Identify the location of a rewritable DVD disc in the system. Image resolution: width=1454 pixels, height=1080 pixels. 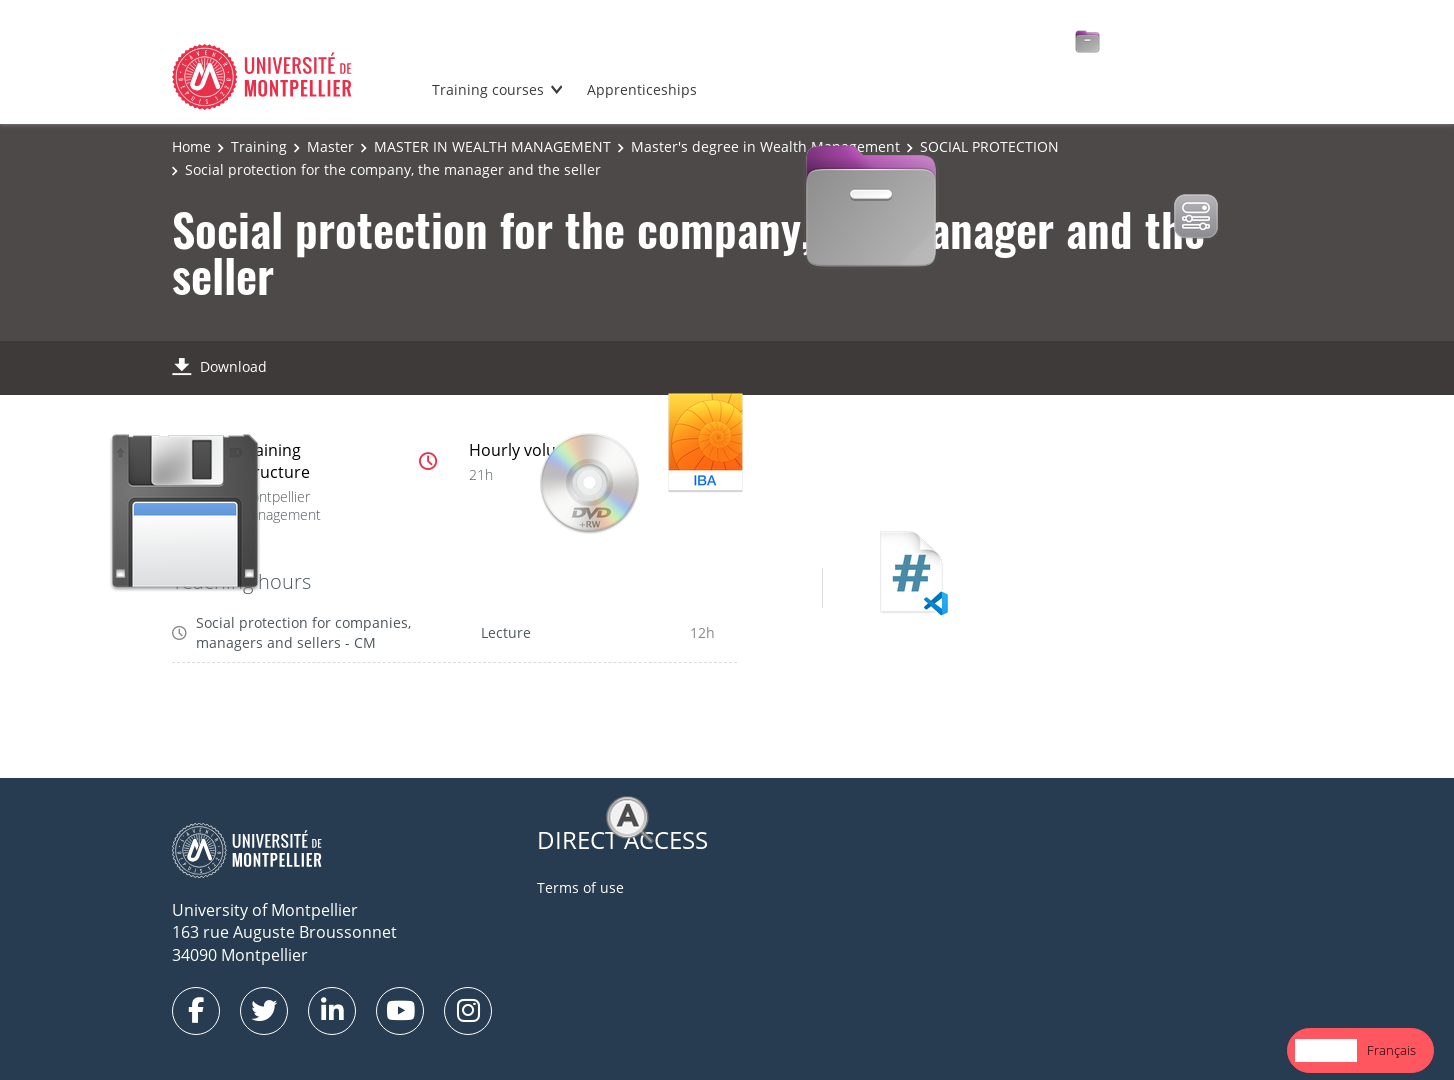
(589, 484).